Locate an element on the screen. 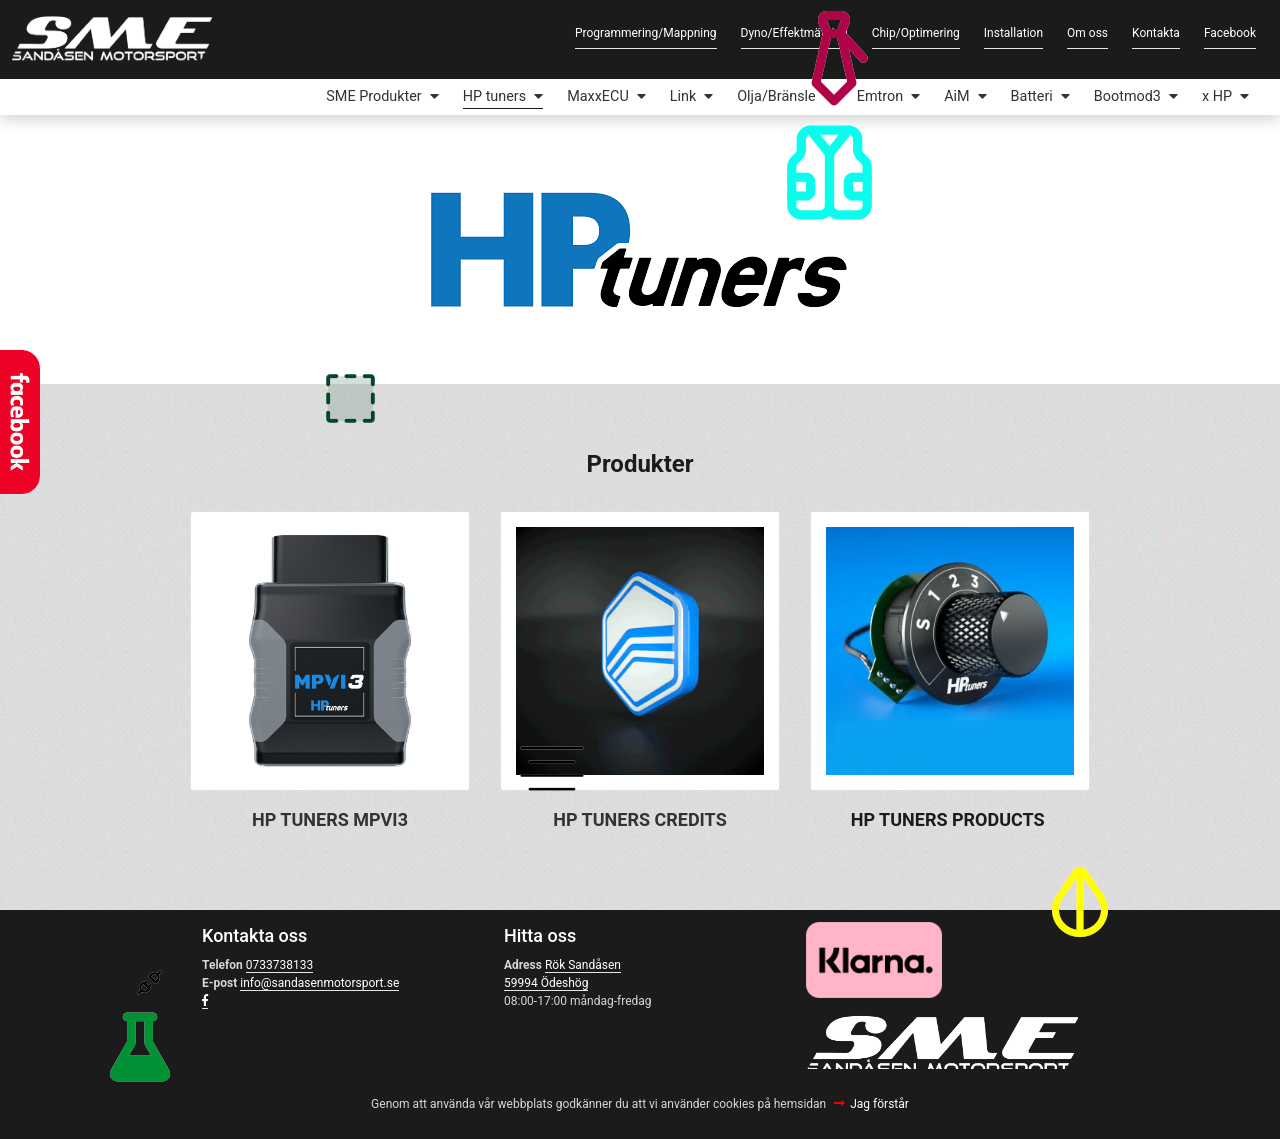 This screenshot has height=1139, width=1280. access science or laboratory features is located at coordinates (140, 1047).